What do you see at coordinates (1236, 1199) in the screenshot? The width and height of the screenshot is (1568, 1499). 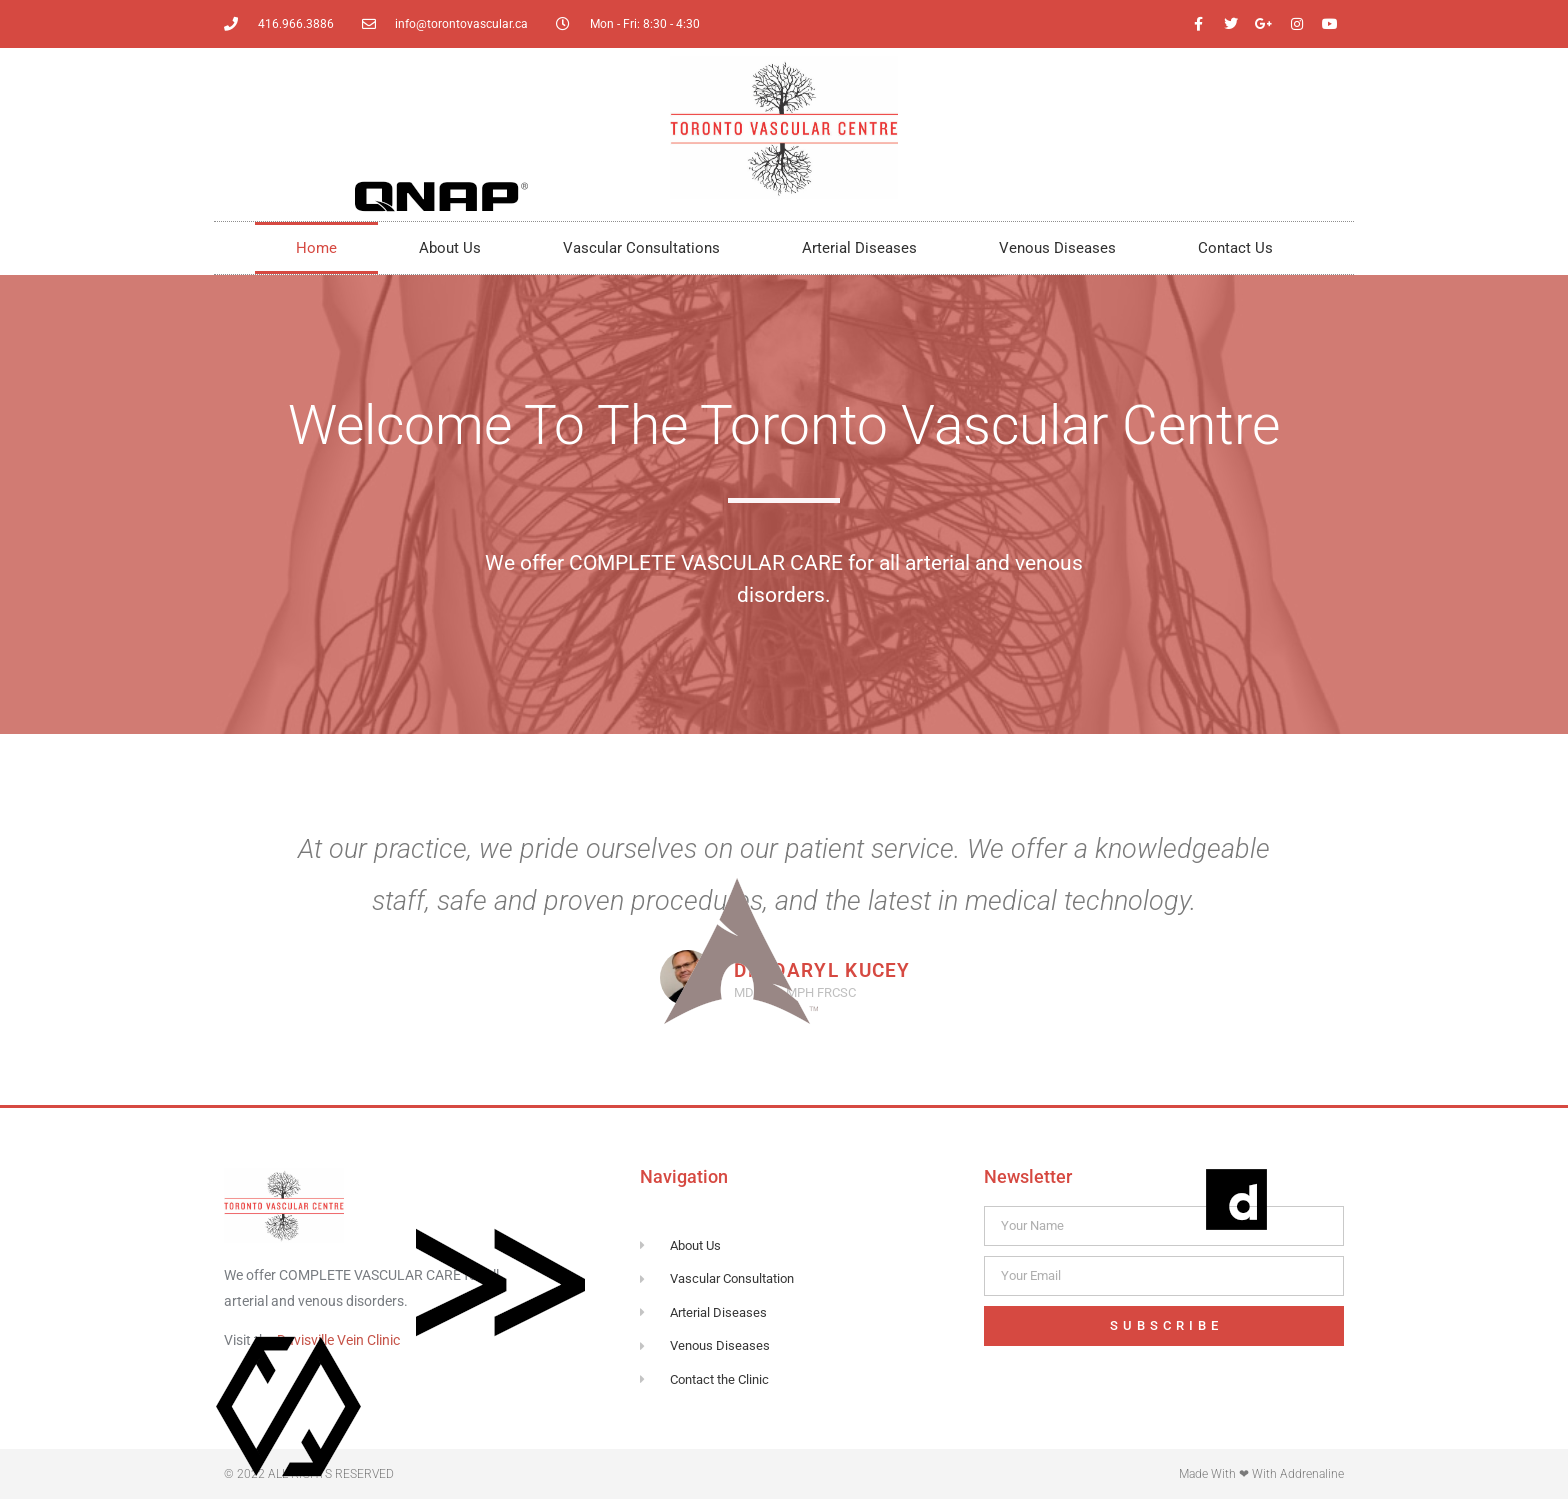 I see `open the dailymotion app` at bounding box center [1236, 1199].